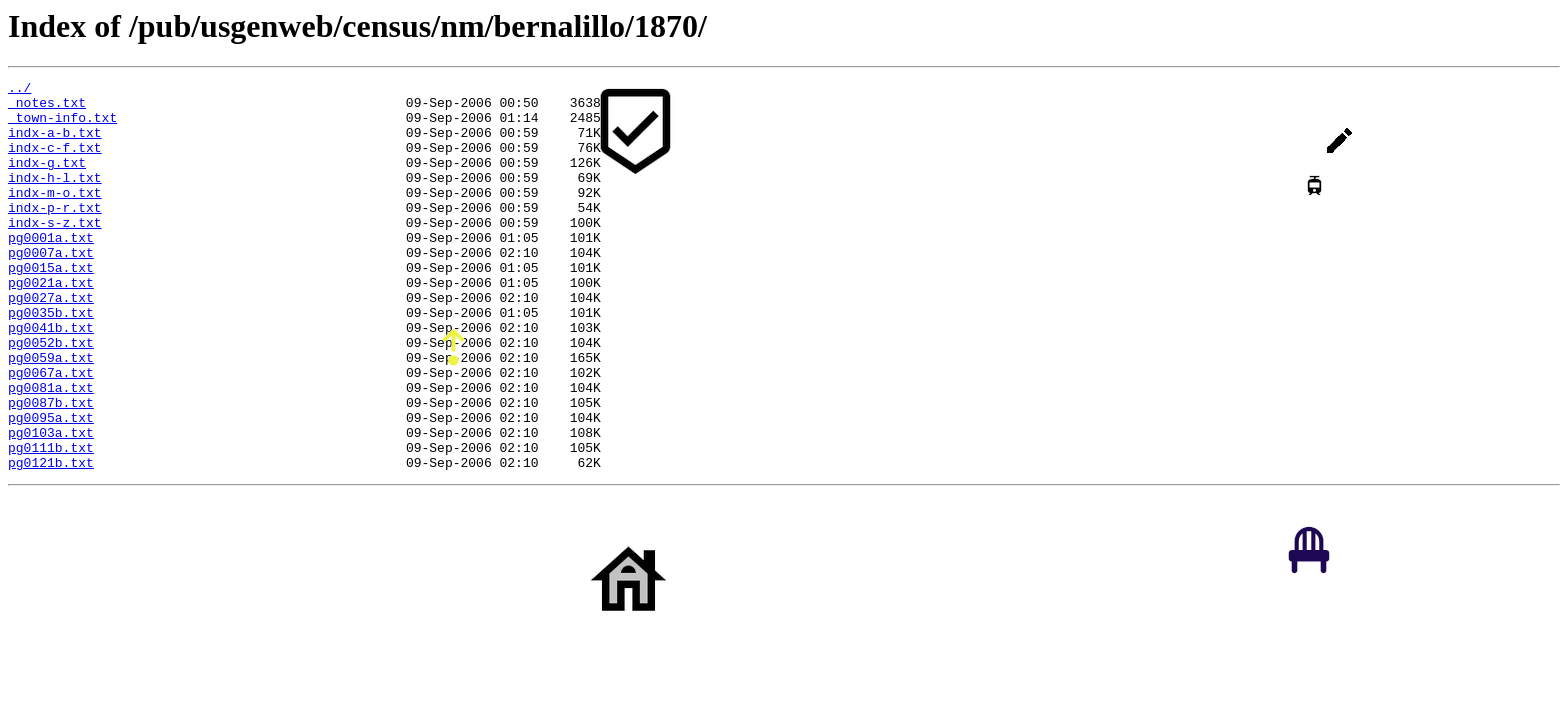 The height and width of the screenshot is (720, 1568). What do you see at coordinates (628, 580) in the screenshot?
I see `navigate to home screen` at bounding box center [628, 580].